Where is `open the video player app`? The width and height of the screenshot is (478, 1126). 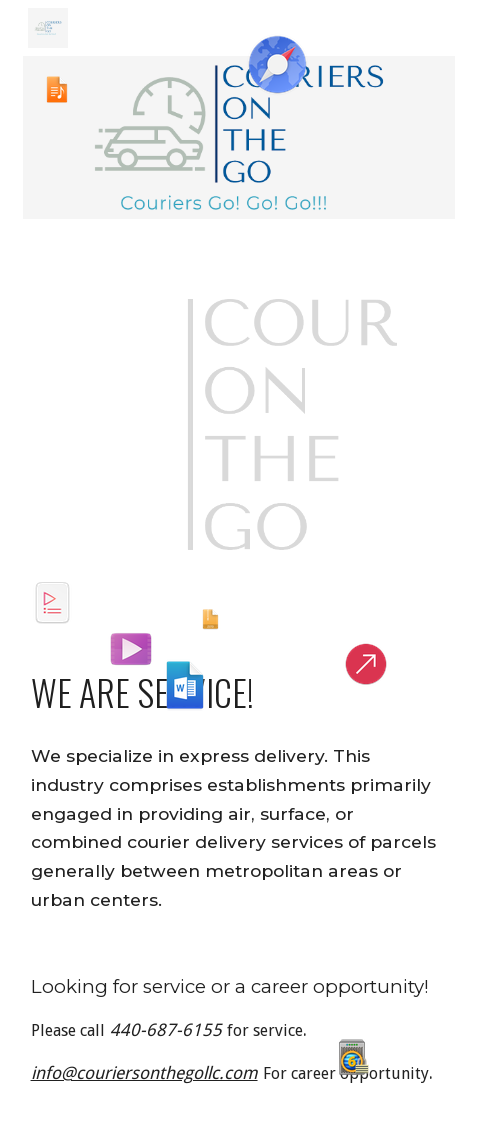 open the video player app is located at coordinates (131, 649).